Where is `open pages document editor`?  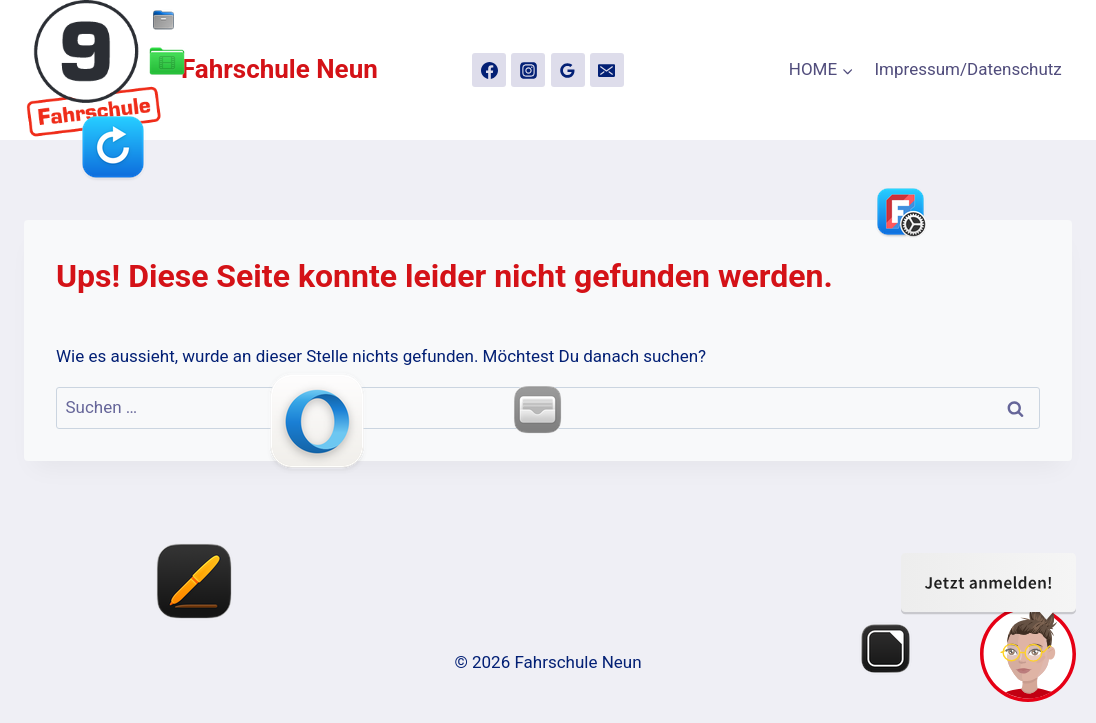 open pages document editor is located at coordinates (194, 581).